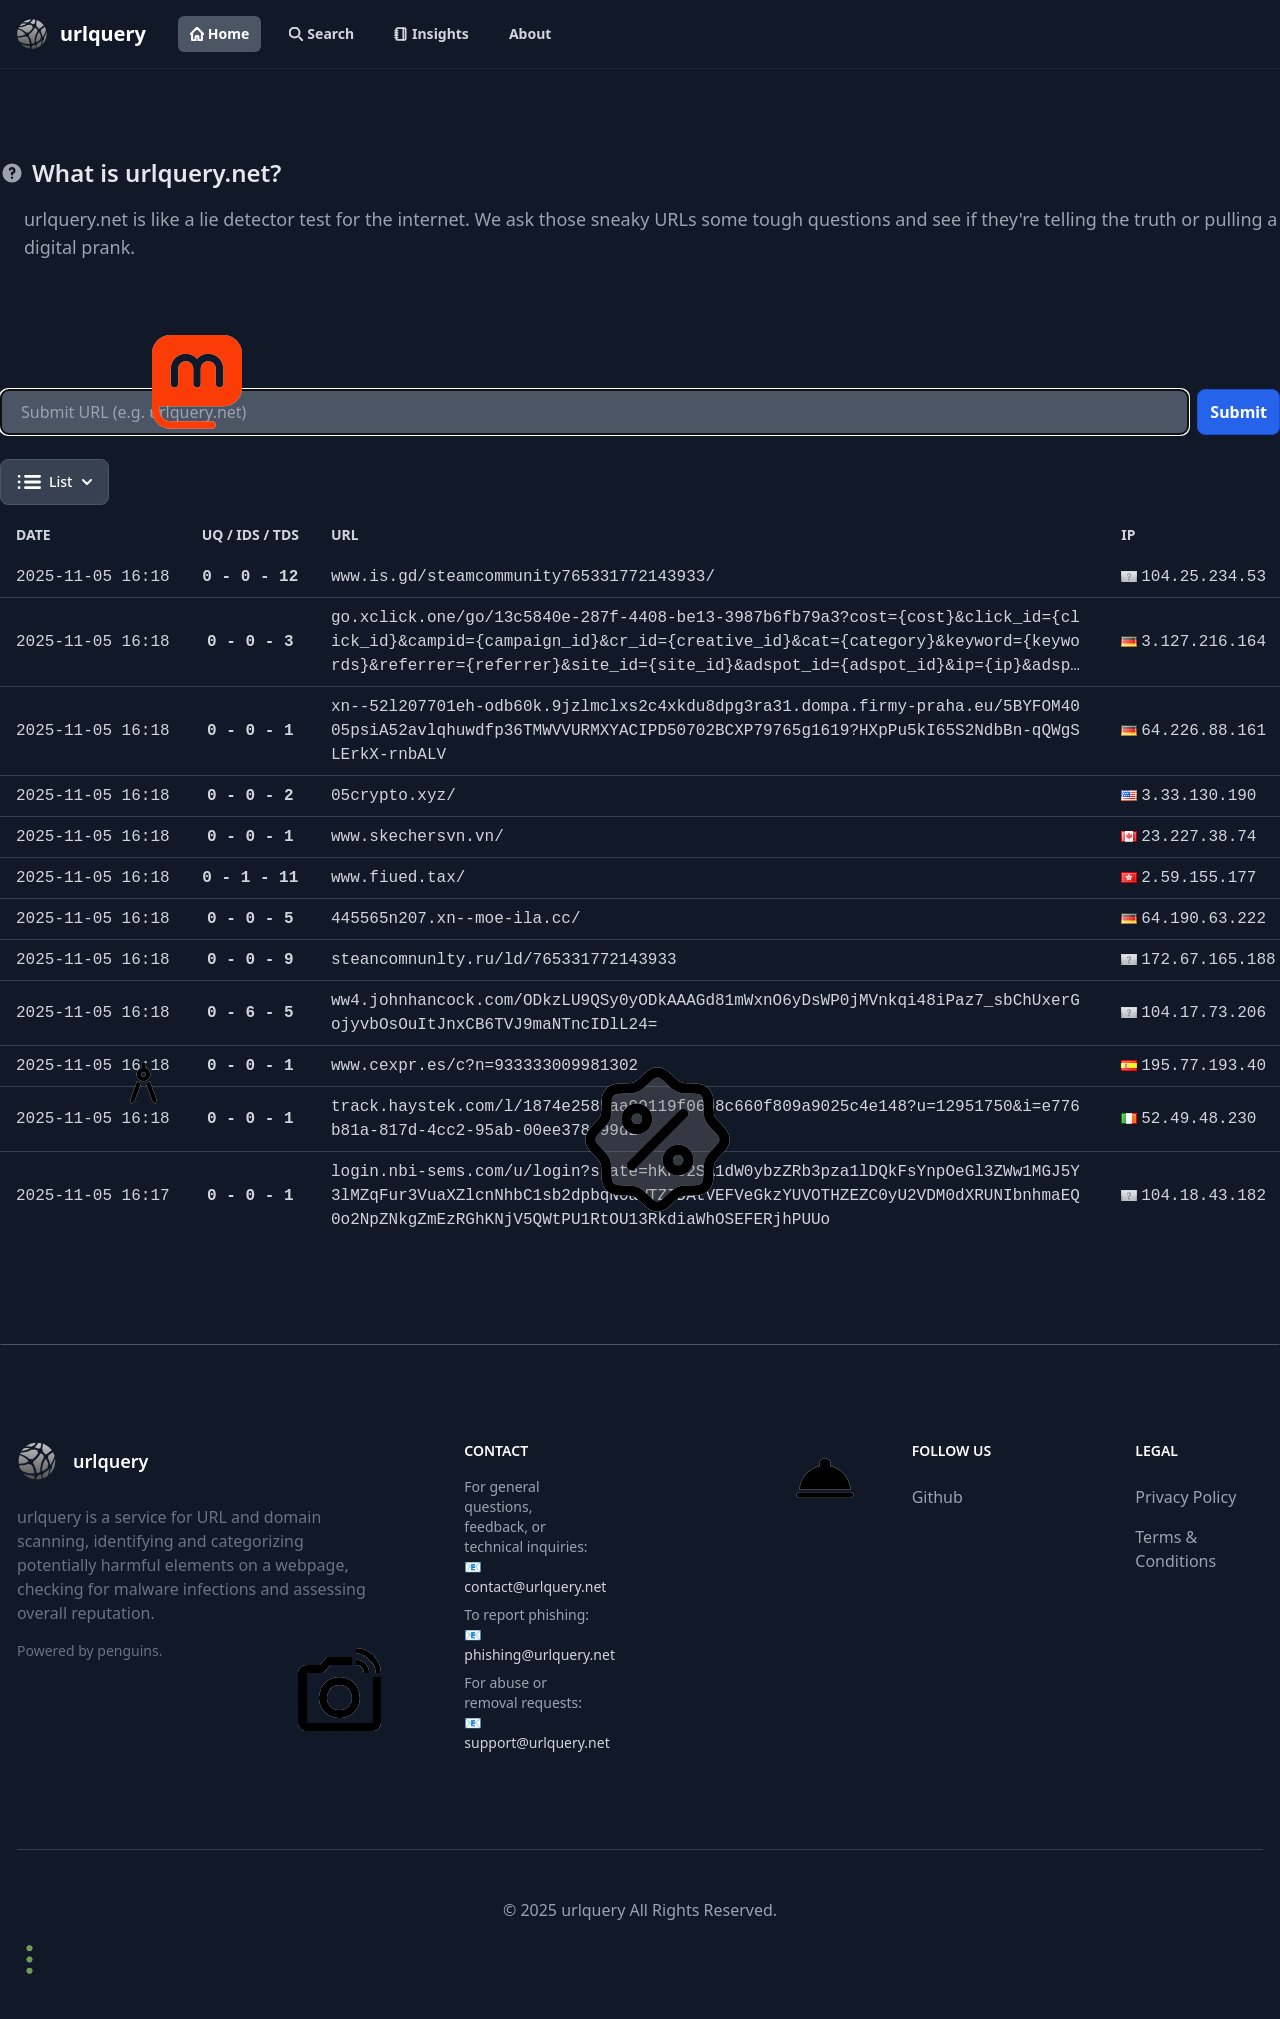 The width and height of the screenshot is (1280, 2019). What do you see at coordinates (29, 1959) in the screenshot?
I see `open more options menu` at bounding box center [29, 1959].